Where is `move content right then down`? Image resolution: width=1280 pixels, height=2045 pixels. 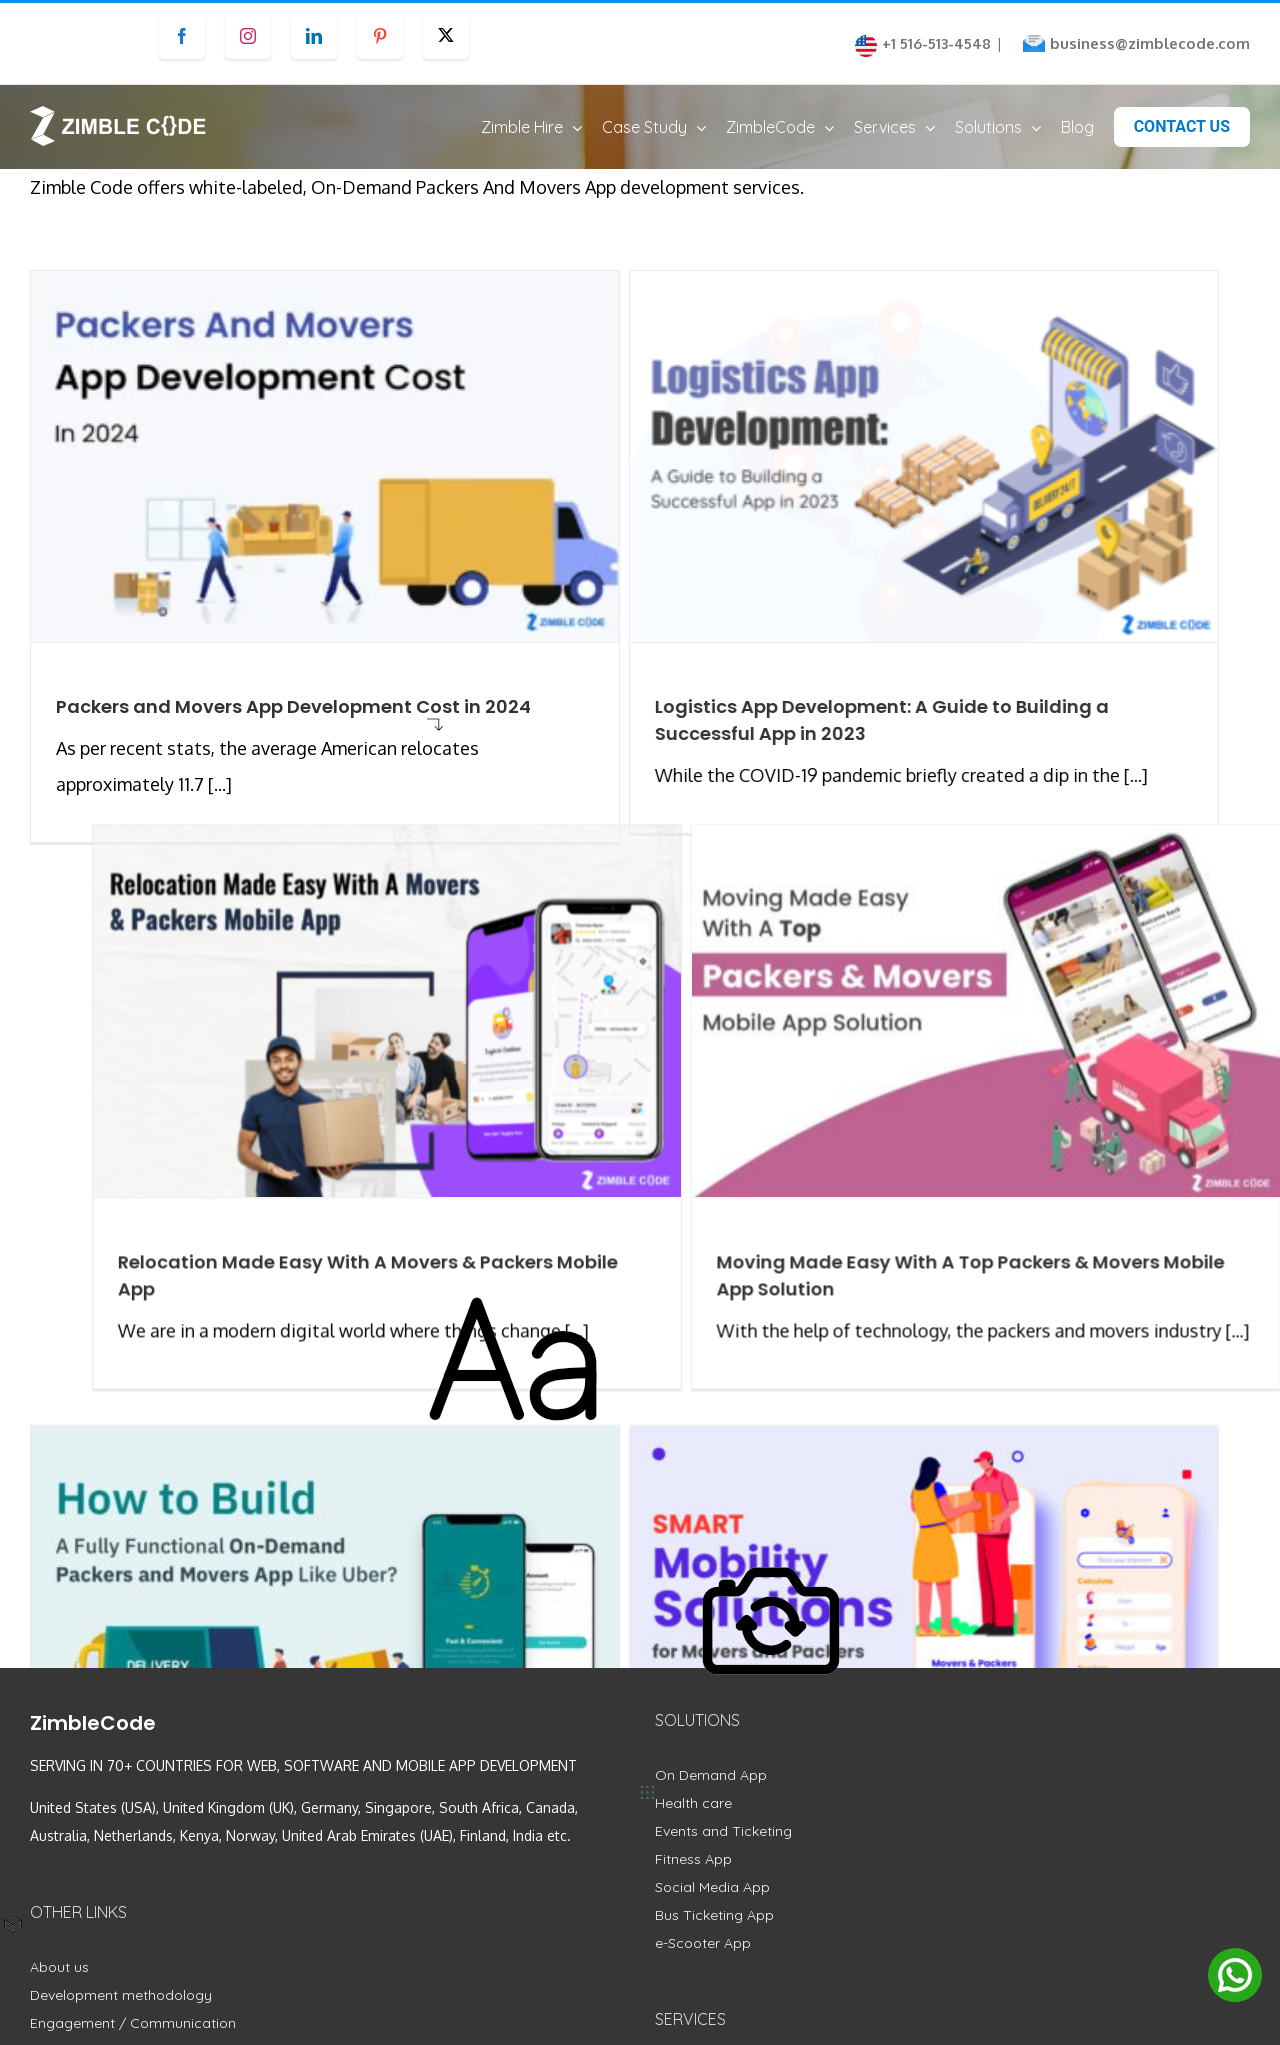 move content right then down is located at coordinates (435, 724).